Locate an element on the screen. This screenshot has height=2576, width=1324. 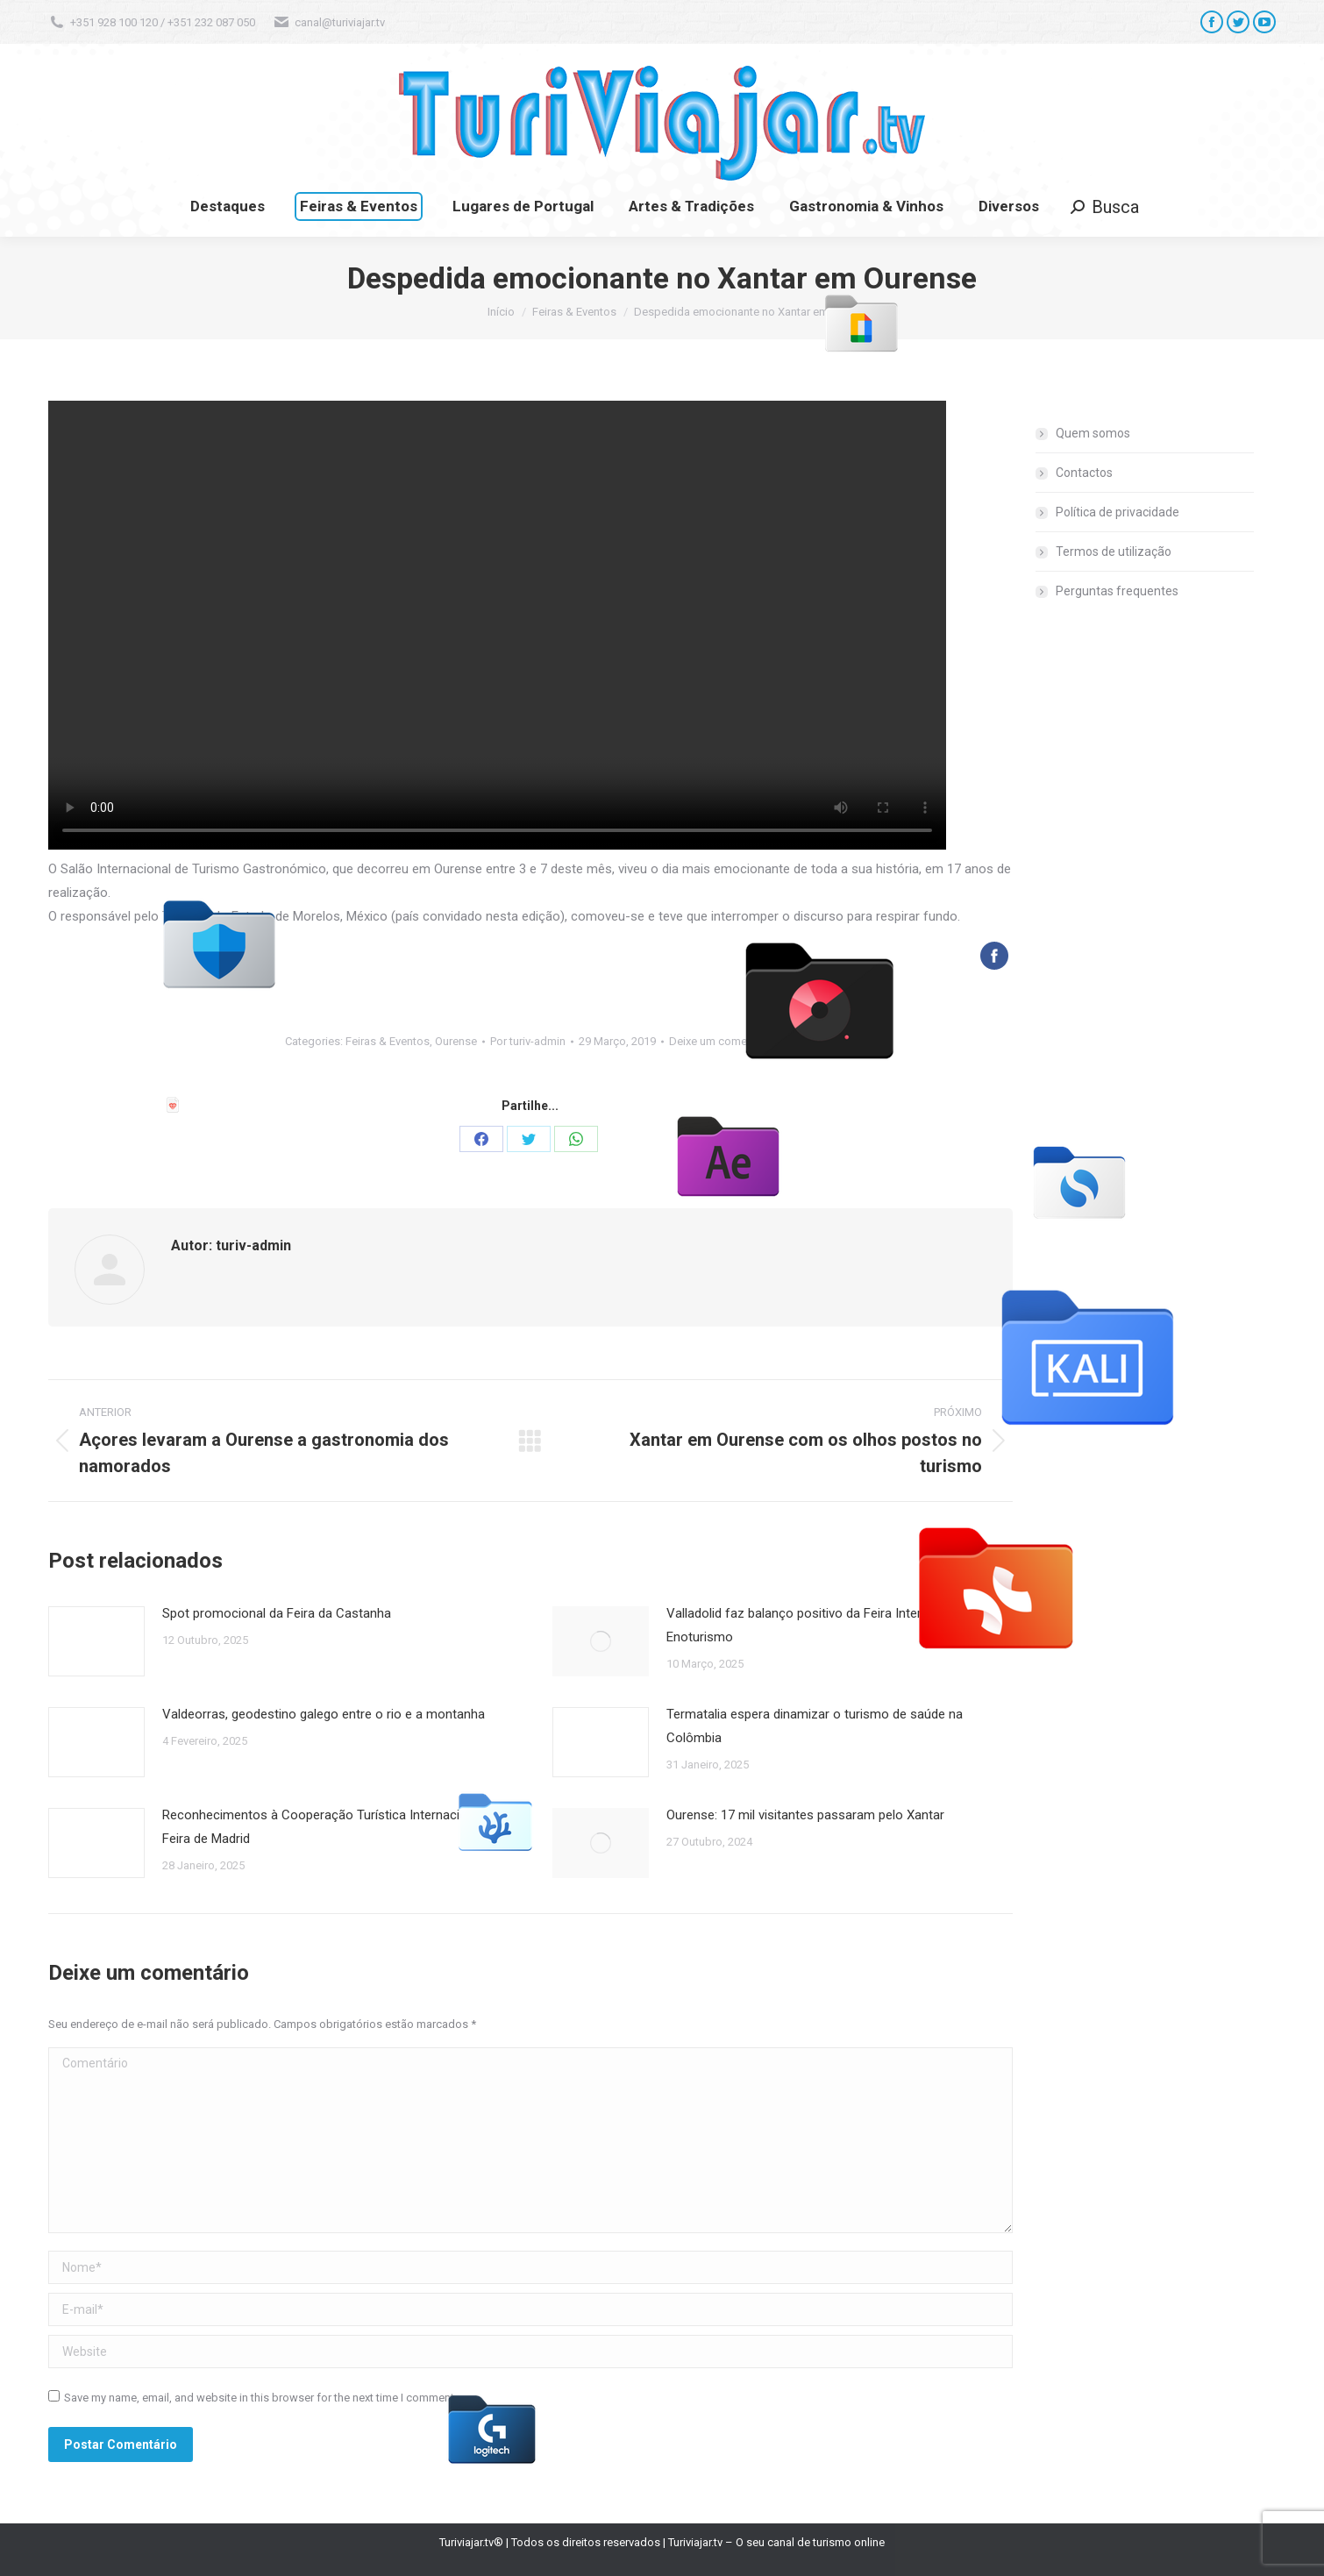
open folder containing google docs files is located at coordinates (861, 325).